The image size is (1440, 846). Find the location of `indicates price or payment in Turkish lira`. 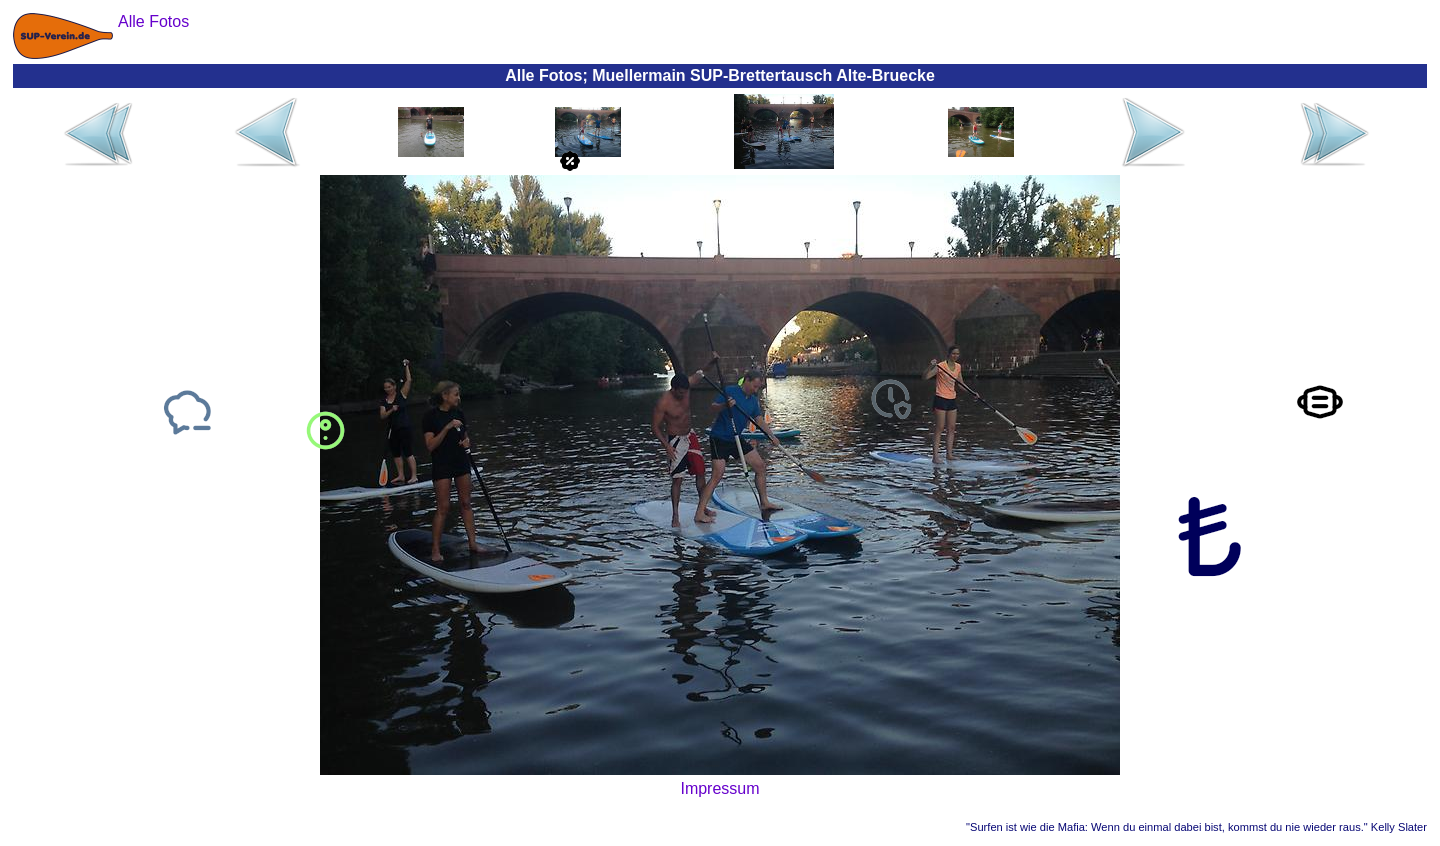

indicates price or payment in Turkish lira is located at coordinates (1205, 536).